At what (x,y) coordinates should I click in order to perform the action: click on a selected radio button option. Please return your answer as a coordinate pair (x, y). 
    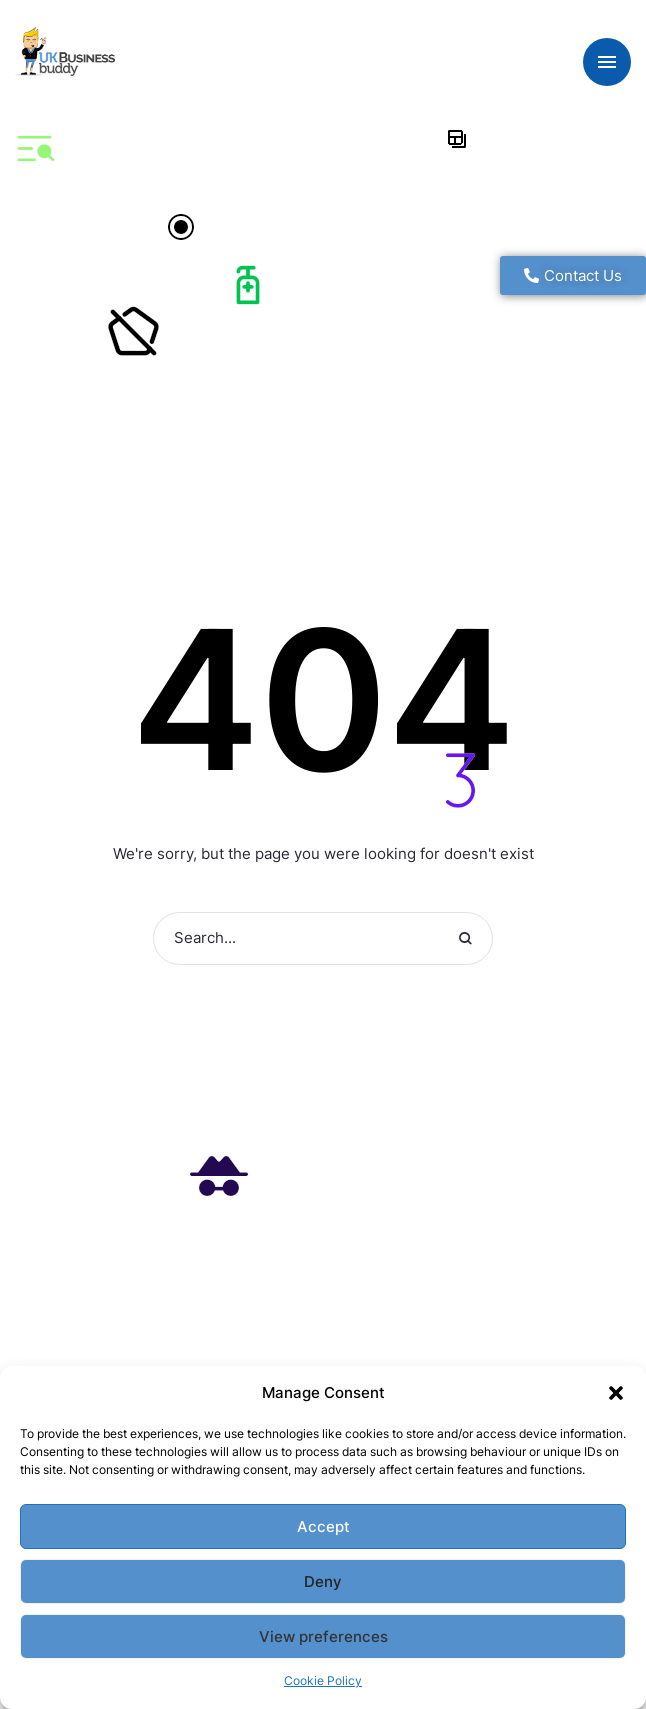
    Looking at the image, I should click on (181, 227).